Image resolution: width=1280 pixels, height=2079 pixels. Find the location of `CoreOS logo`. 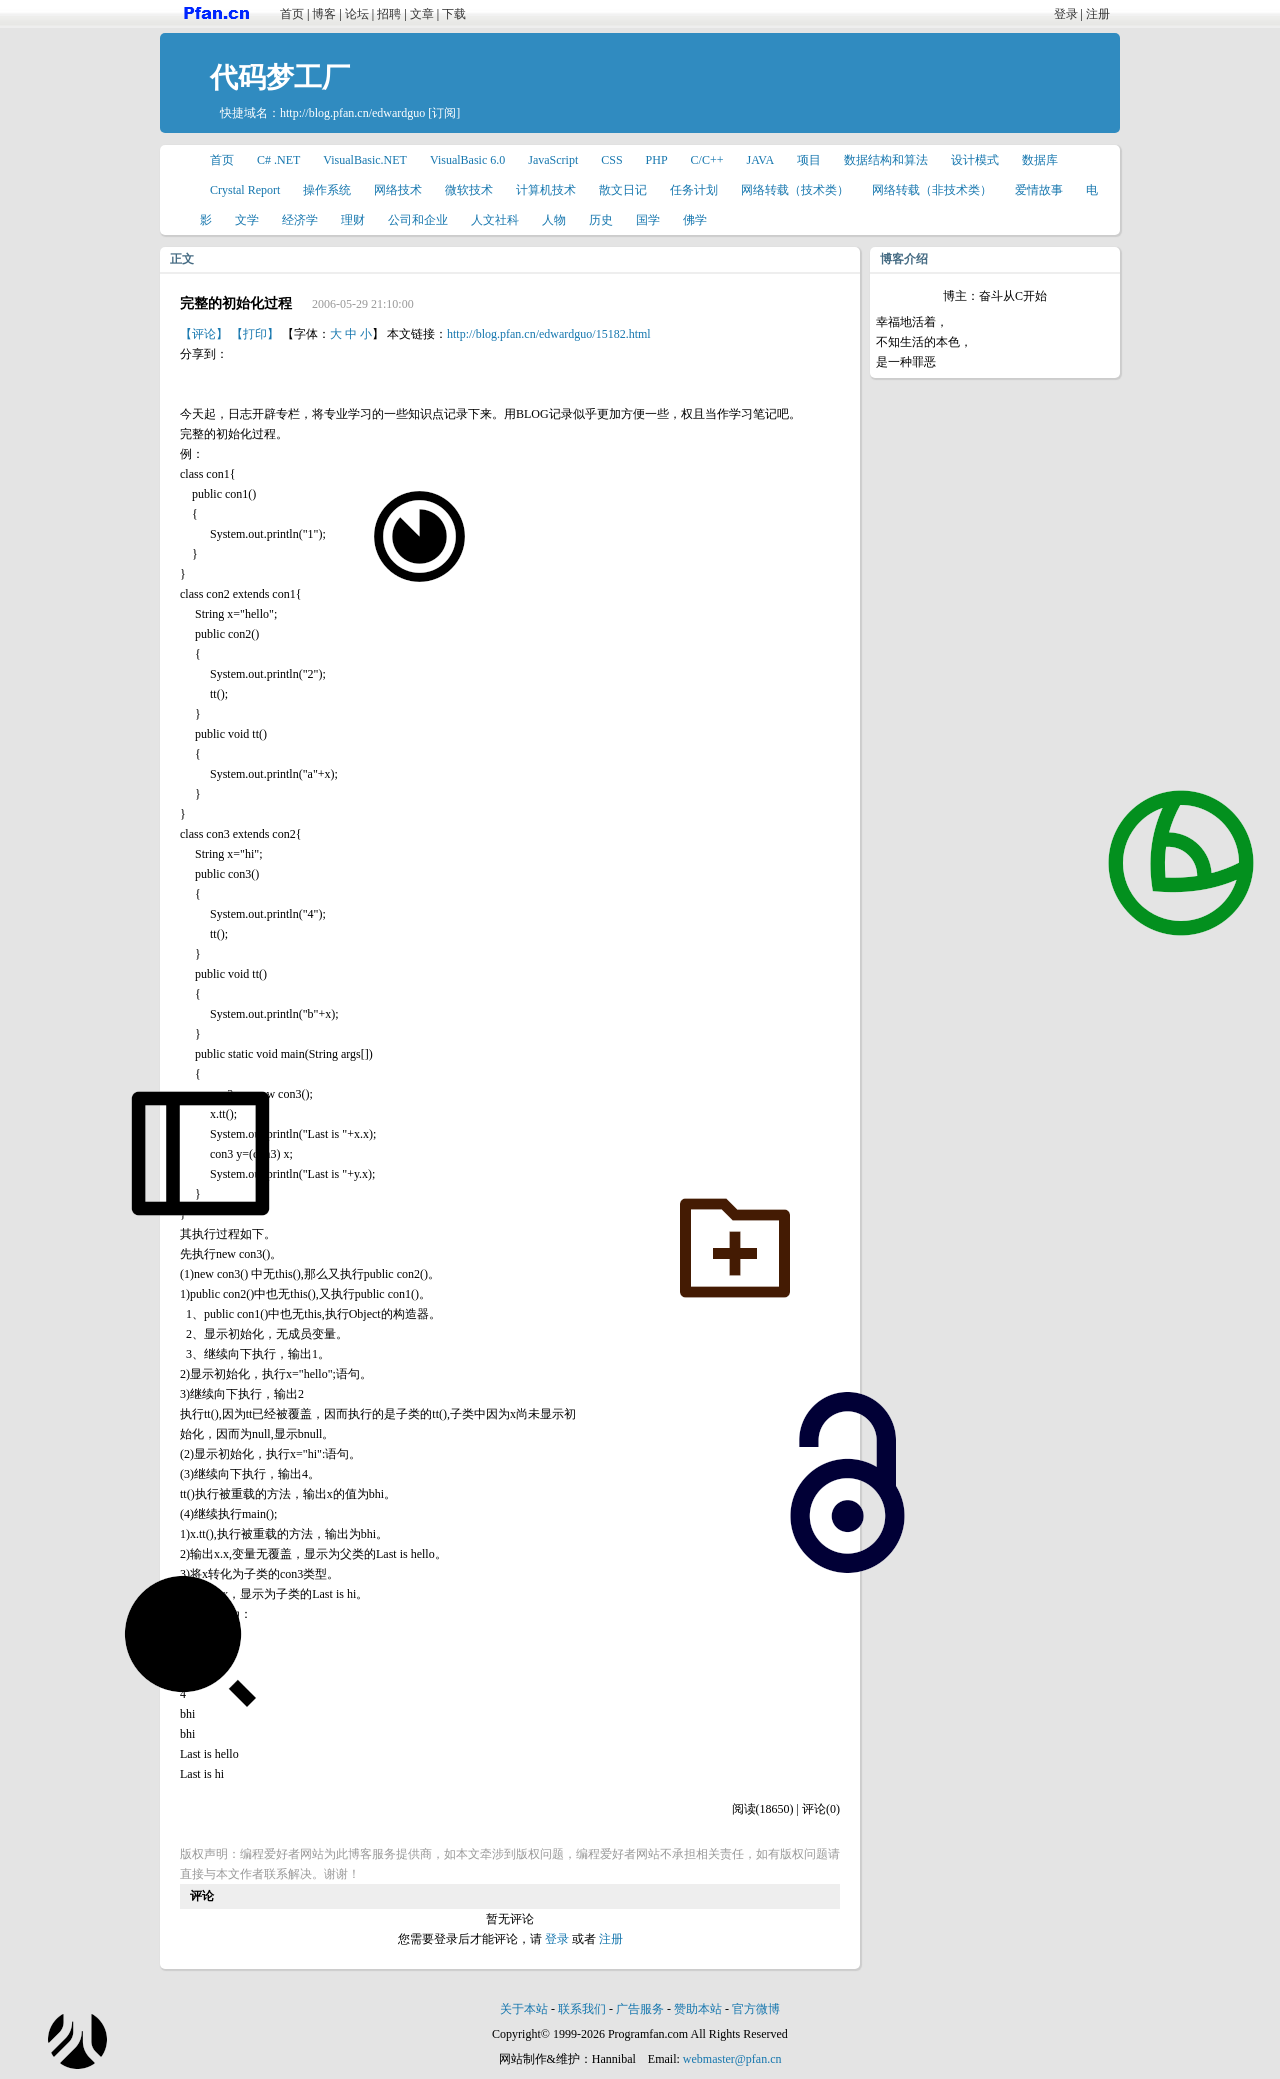

CoreOS logo is located at coordinates (1181, 863).